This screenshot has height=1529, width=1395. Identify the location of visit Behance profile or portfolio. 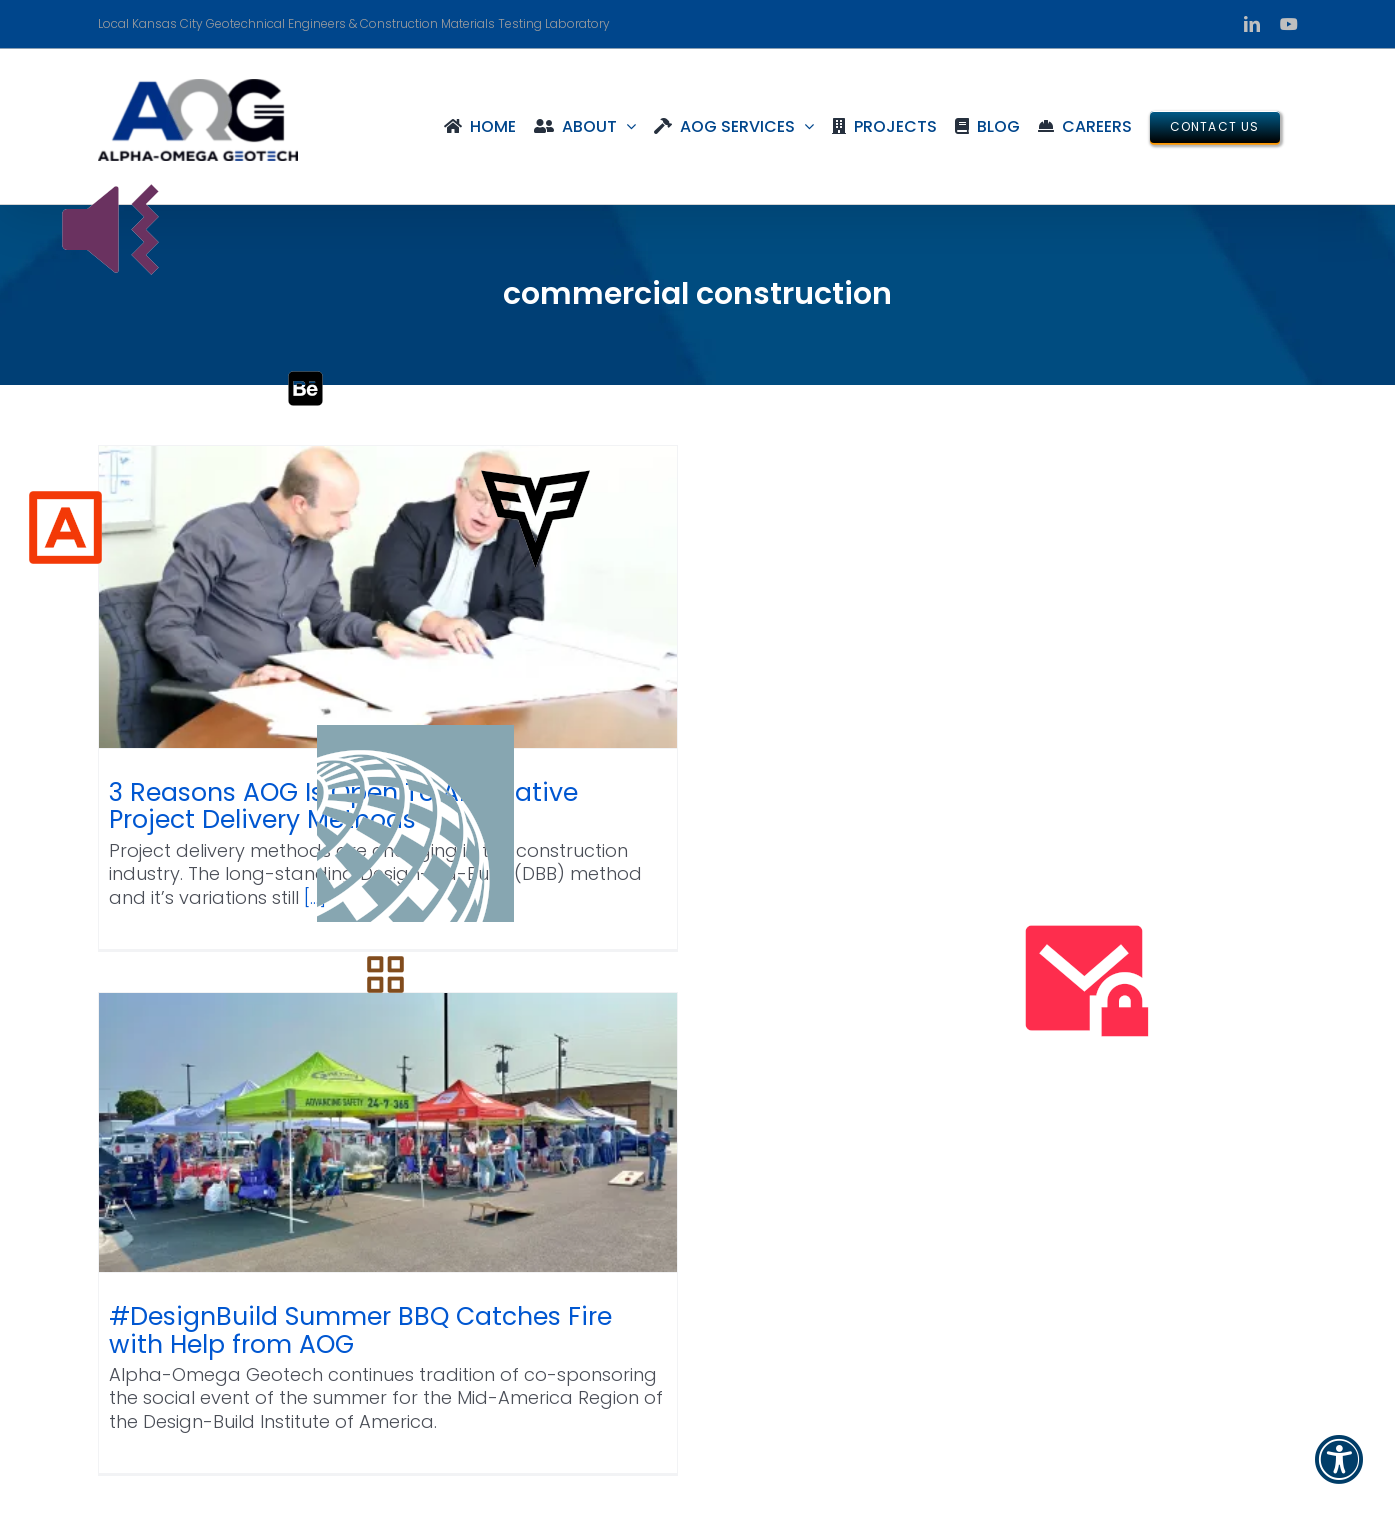
(305, 388).